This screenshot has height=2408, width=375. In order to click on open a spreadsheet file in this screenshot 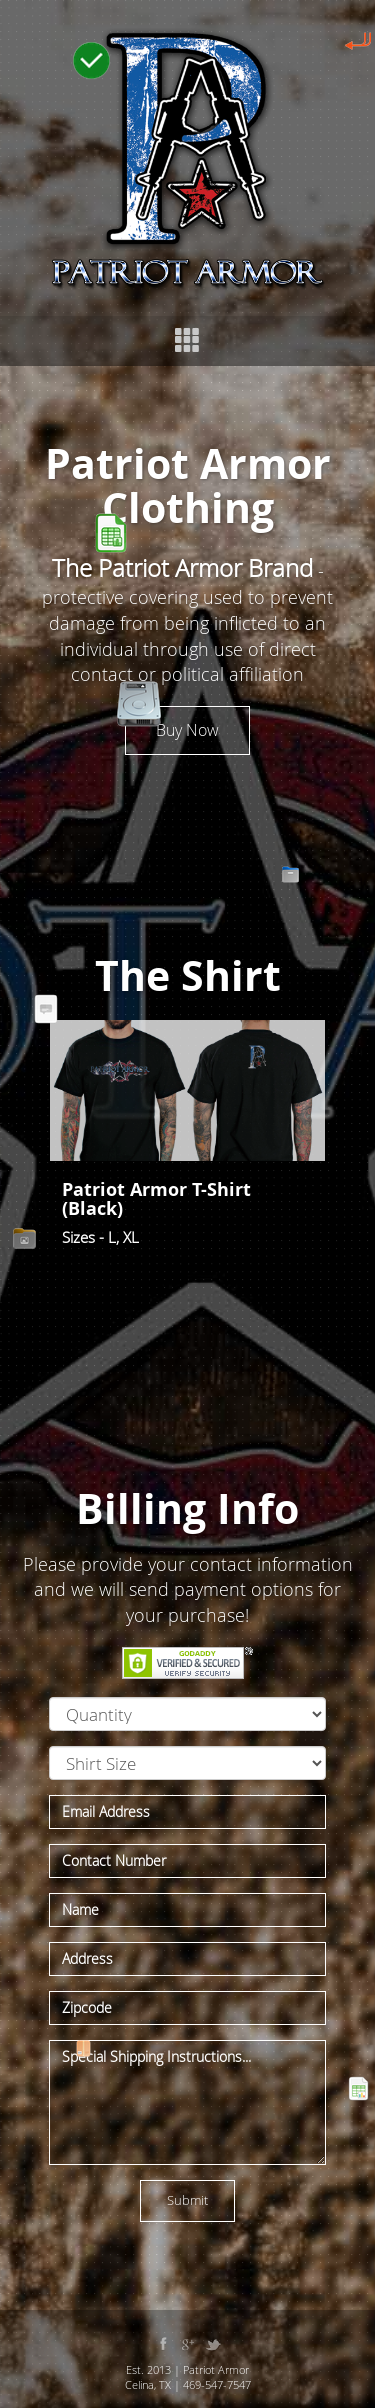, I will do `click(358, 2088)`.